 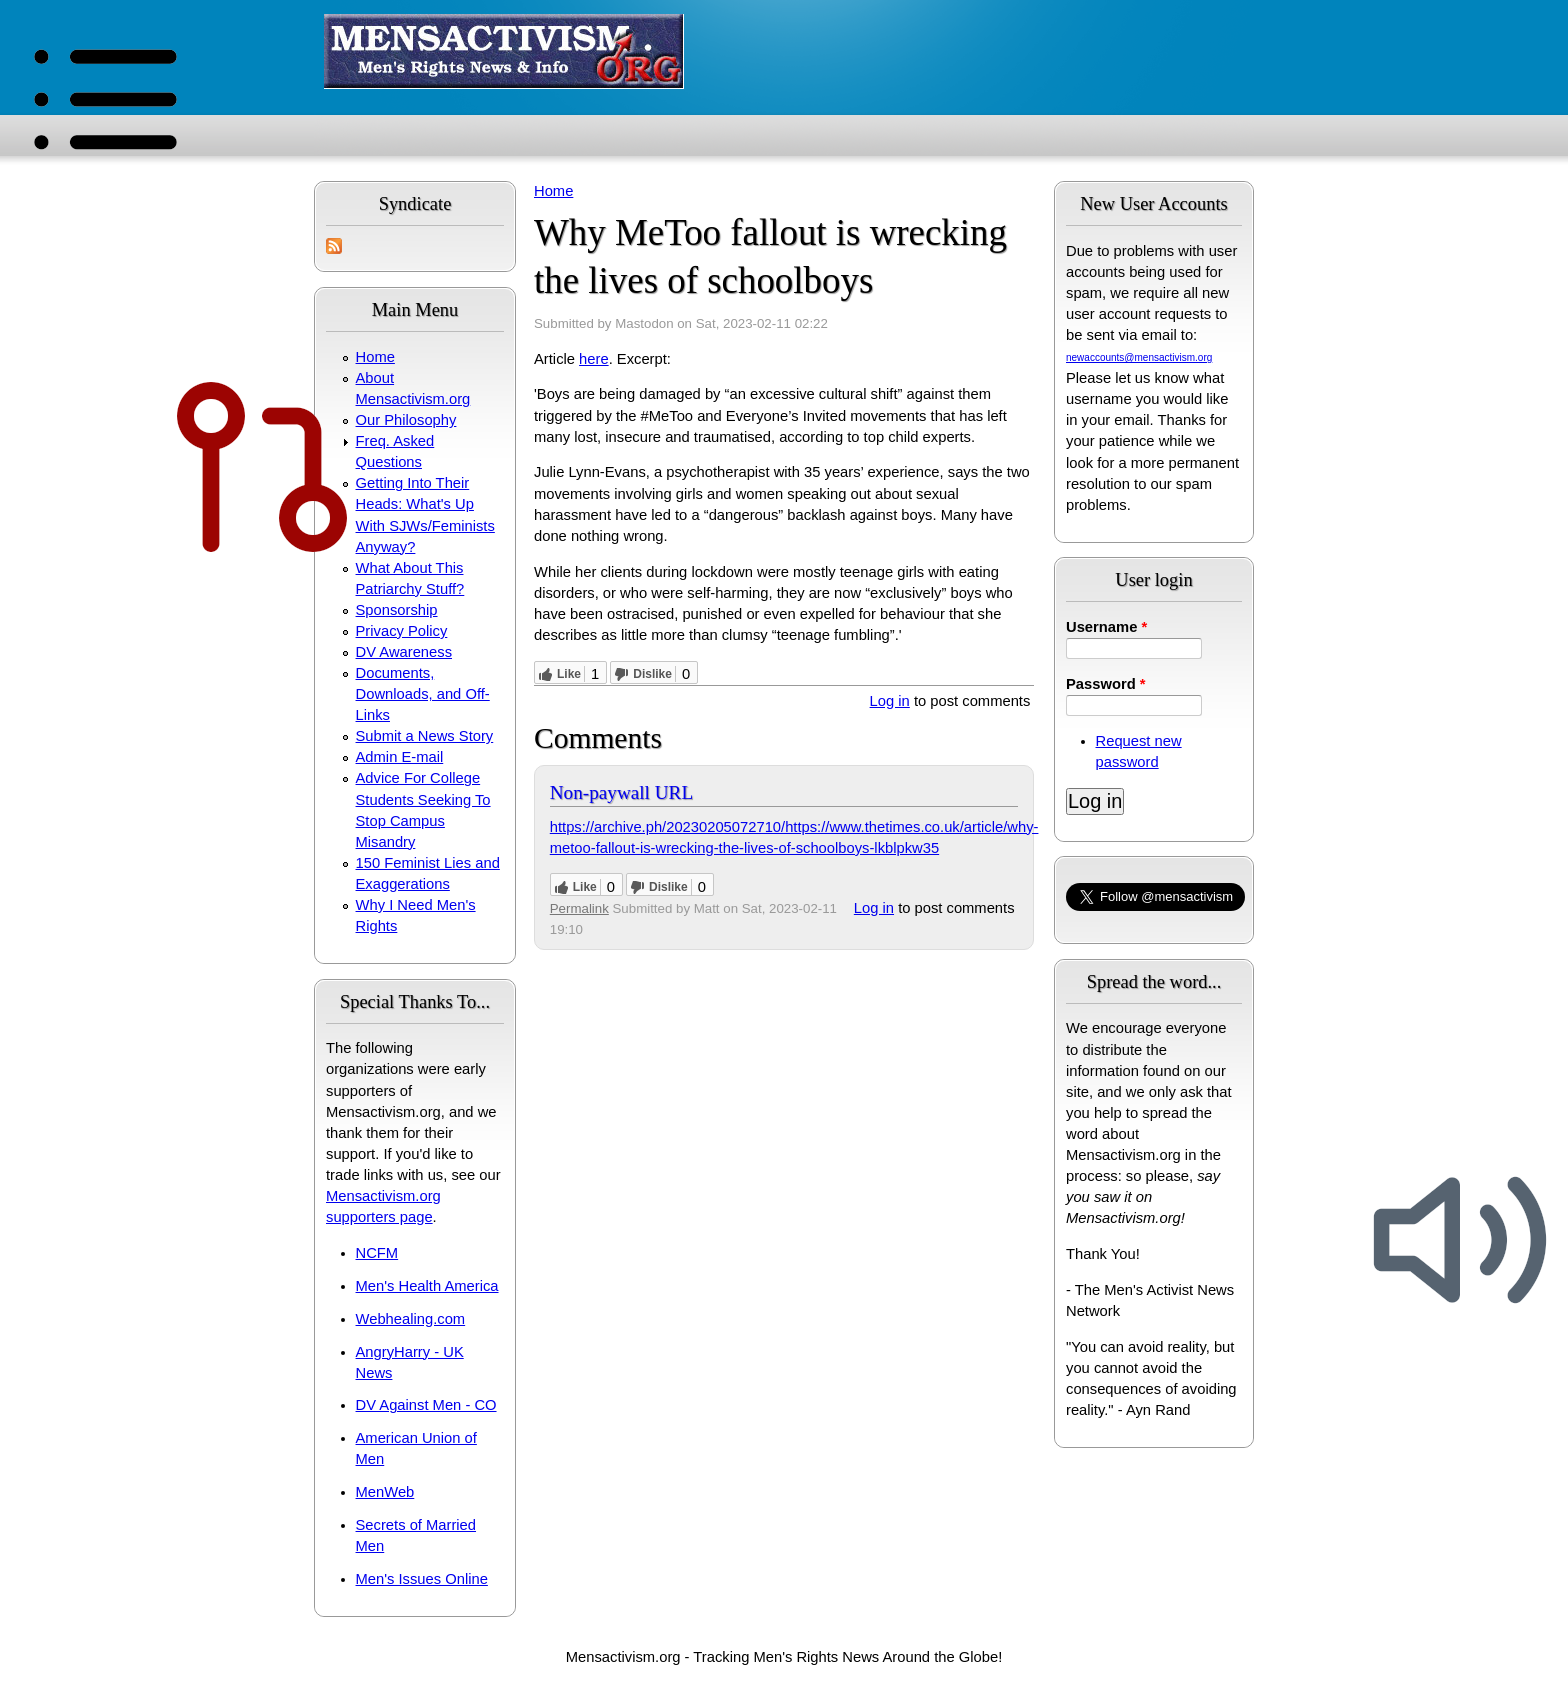 I want to click on create a new pull request, so click(x=262, y=467).